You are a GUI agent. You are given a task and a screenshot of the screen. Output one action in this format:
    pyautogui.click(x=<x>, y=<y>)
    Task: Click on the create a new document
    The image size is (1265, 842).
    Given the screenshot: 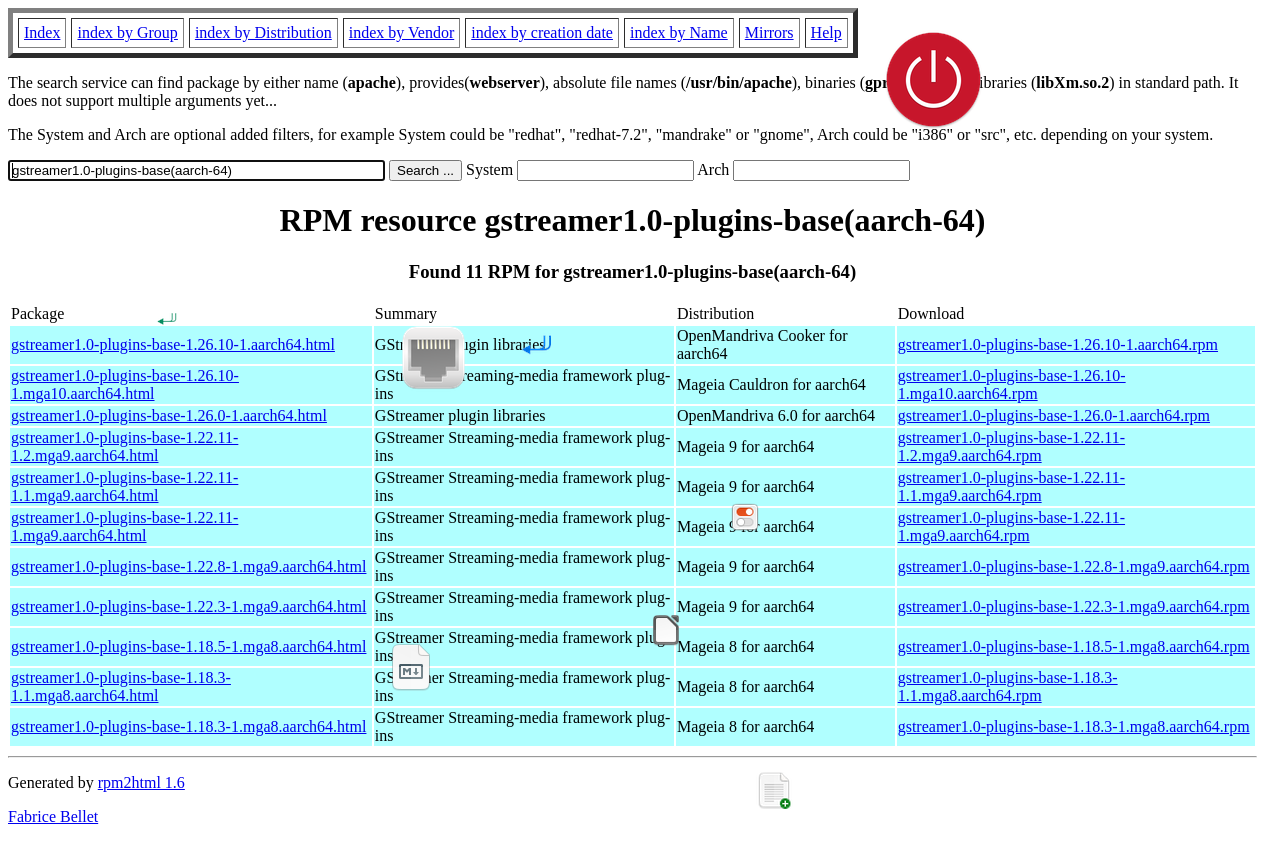 What is the action you would take?
    pyautogui.click(x=774, y=790)
    